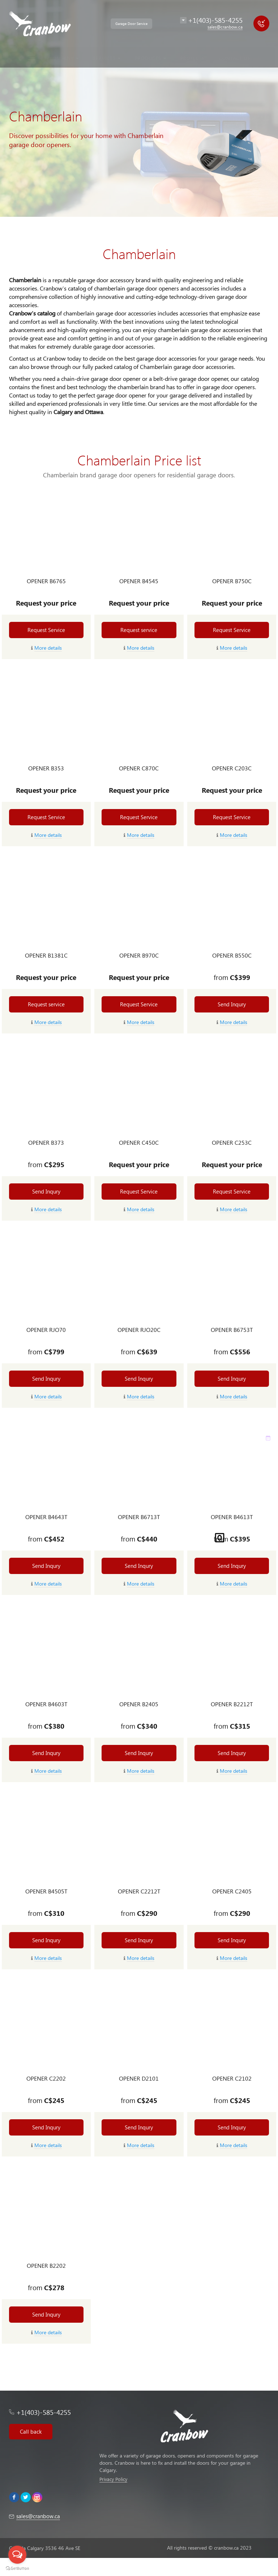 This screenshot has width=278, height=2576. What do you see at coordinates (268, 1438) in the screenshot?
I see `view weekly calendar` at bounding box center [268, 1438].